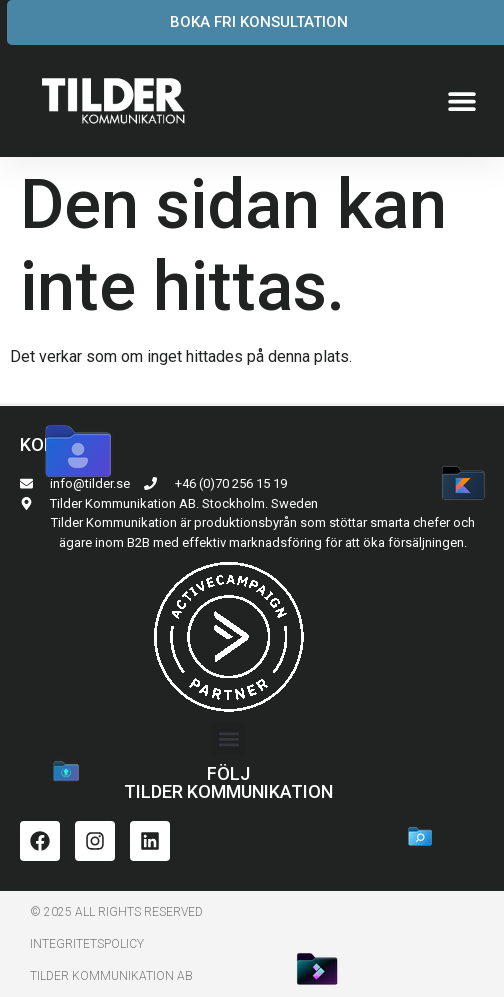  I want to click on open folder containing GitKraken projects, so click(66, 772).